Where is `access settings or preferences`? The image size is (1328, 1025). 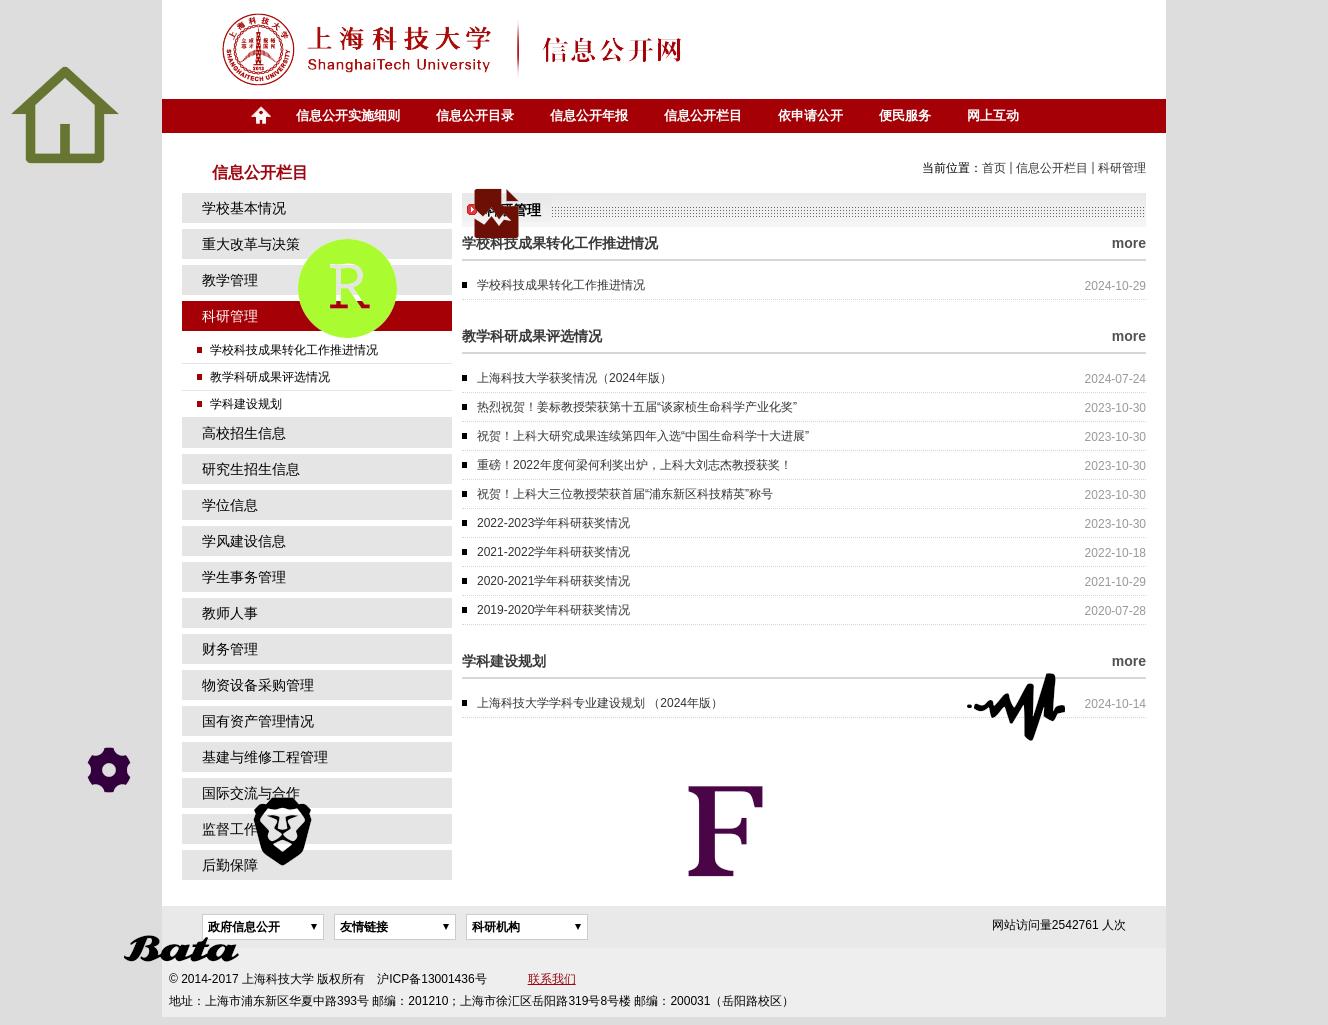 access settings or preferences is located at coordinates (109, 770).